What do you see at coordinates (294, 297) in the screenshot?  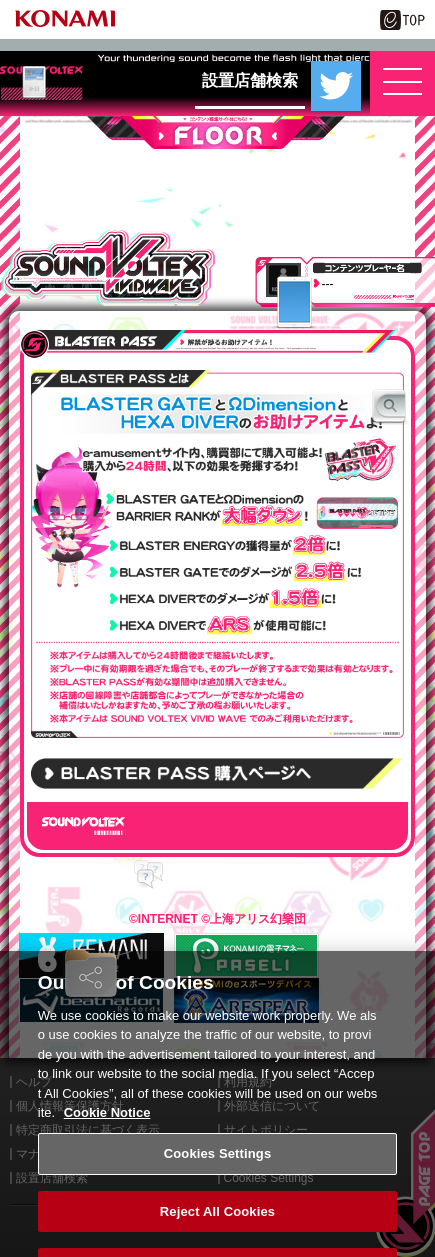 I see `view connected iPad Mini device` at bounding box center [294, 297].